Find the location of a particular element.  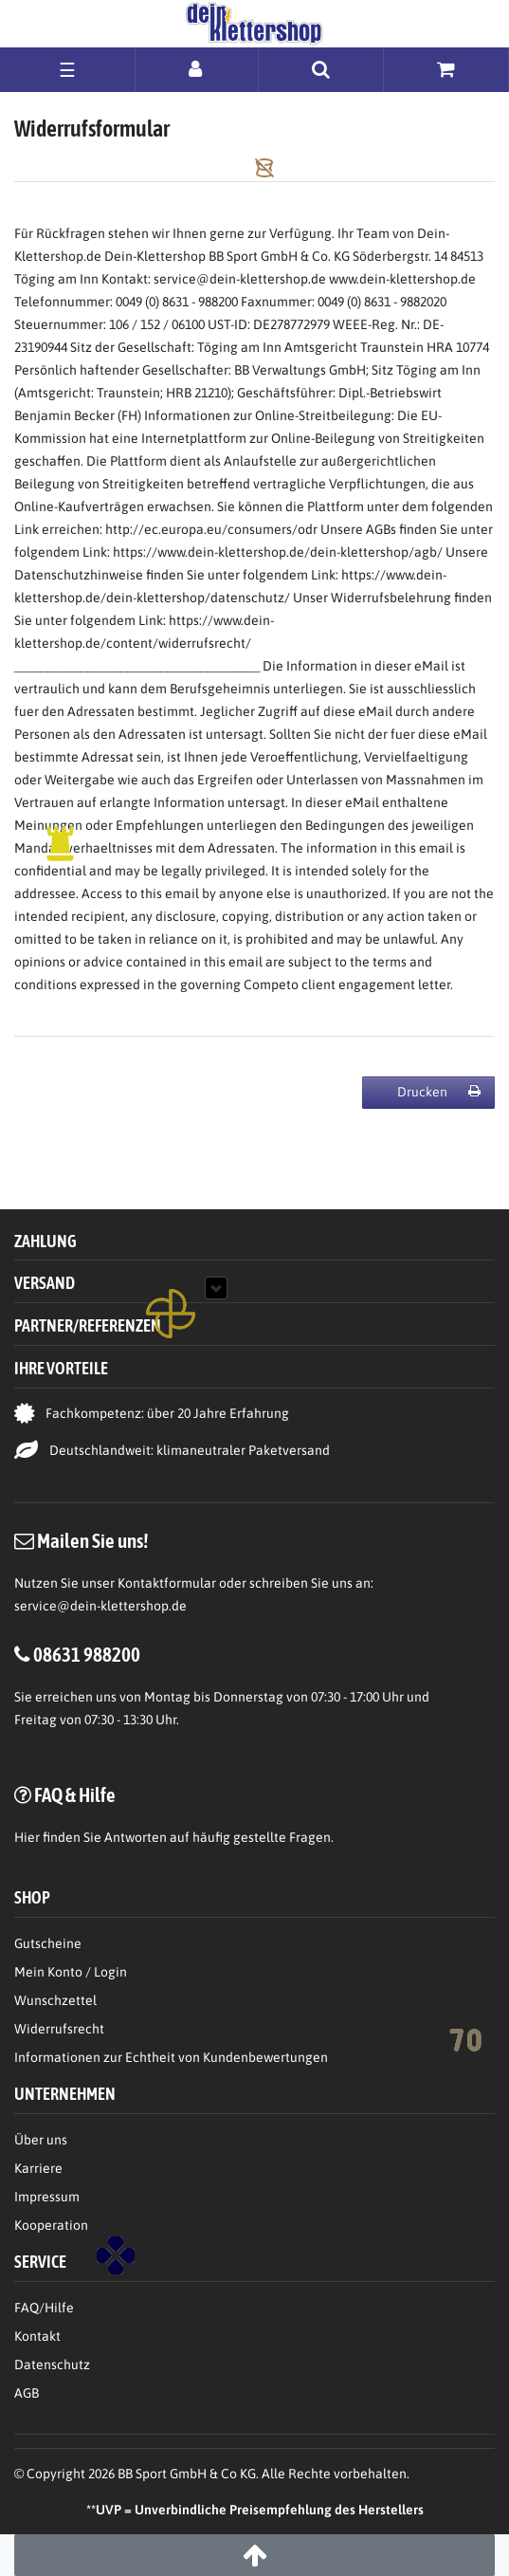

diabolo juggling mode disabled is located at coordinates (264, 168).